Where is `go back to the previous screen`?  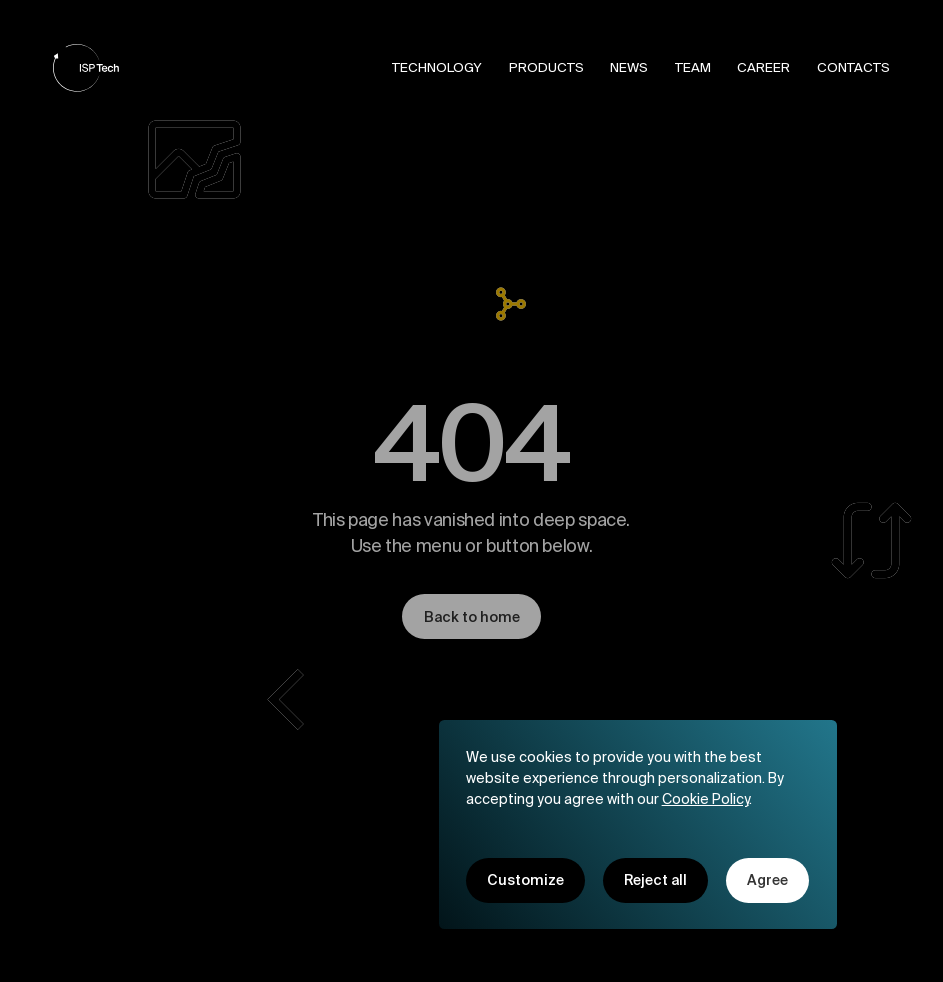
go back to the previous screen is located at coordinates (285, 699).